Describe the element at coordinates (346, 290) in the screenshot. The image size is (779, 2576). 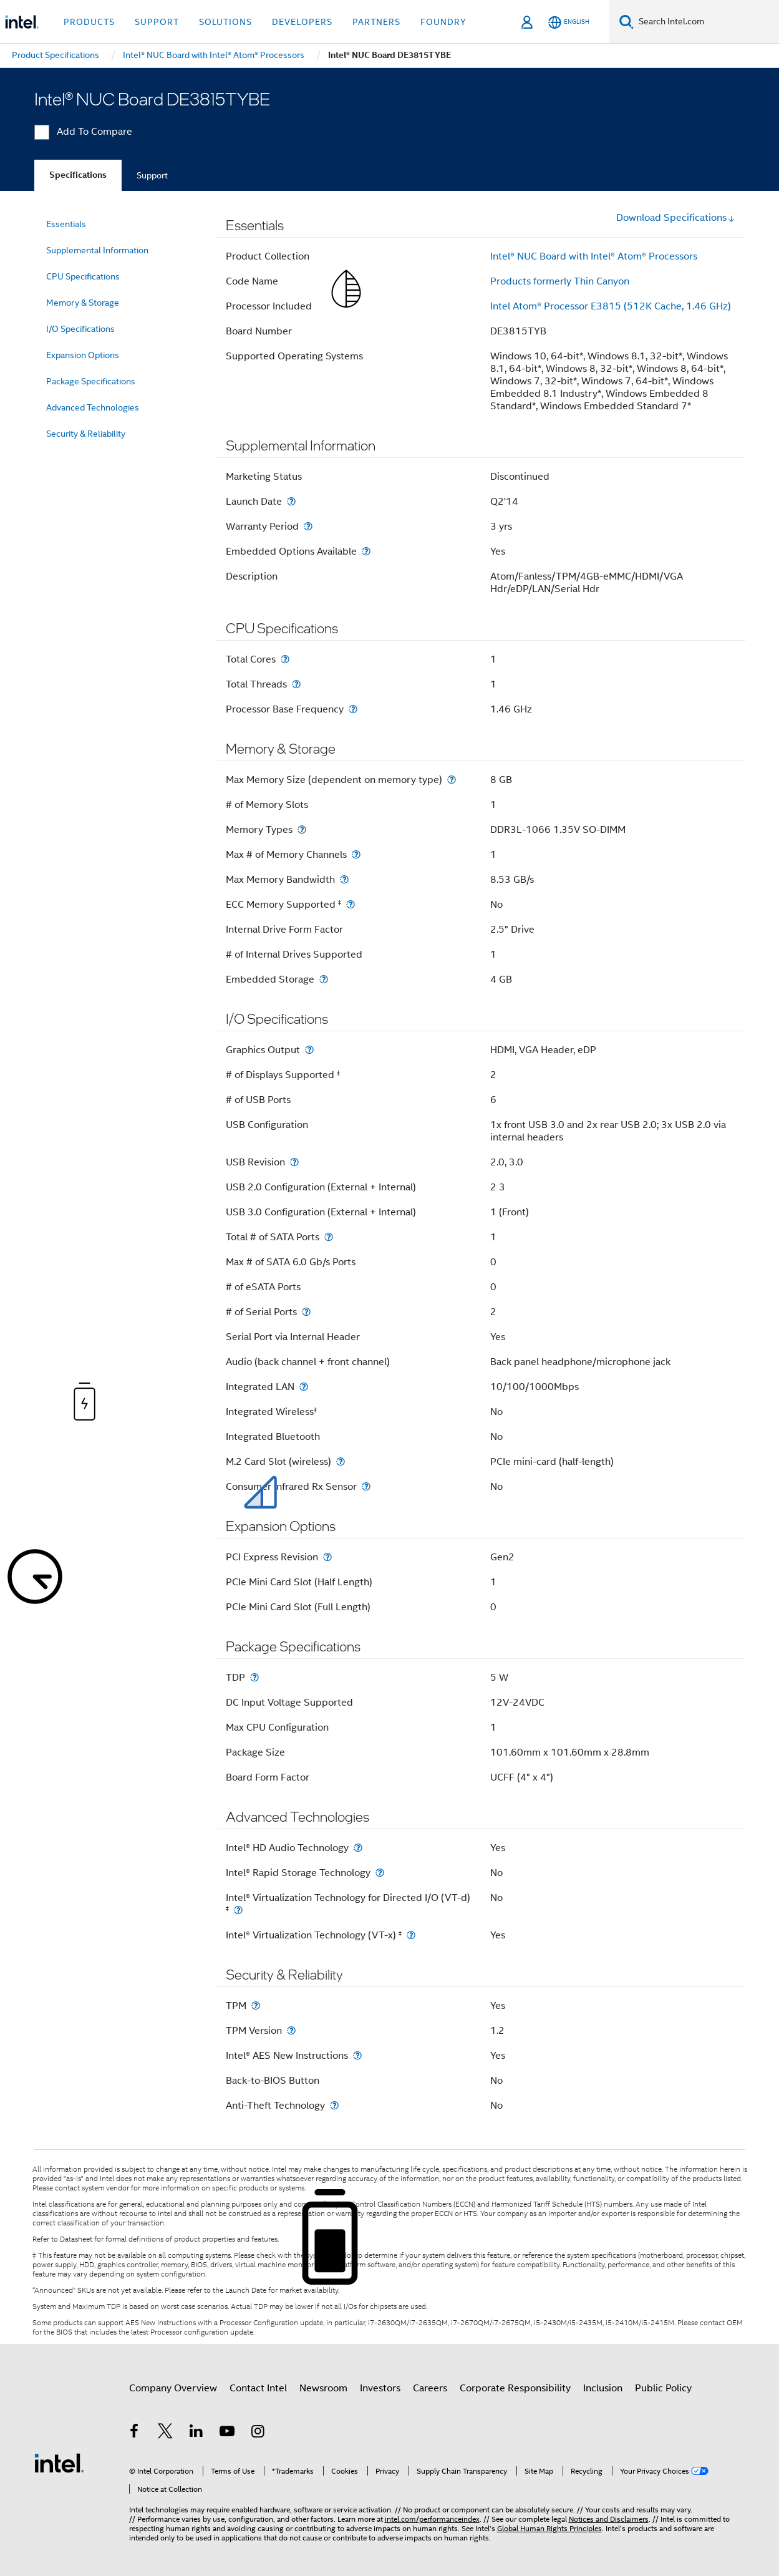
I see `adjust color saturation or fill level` at that location.